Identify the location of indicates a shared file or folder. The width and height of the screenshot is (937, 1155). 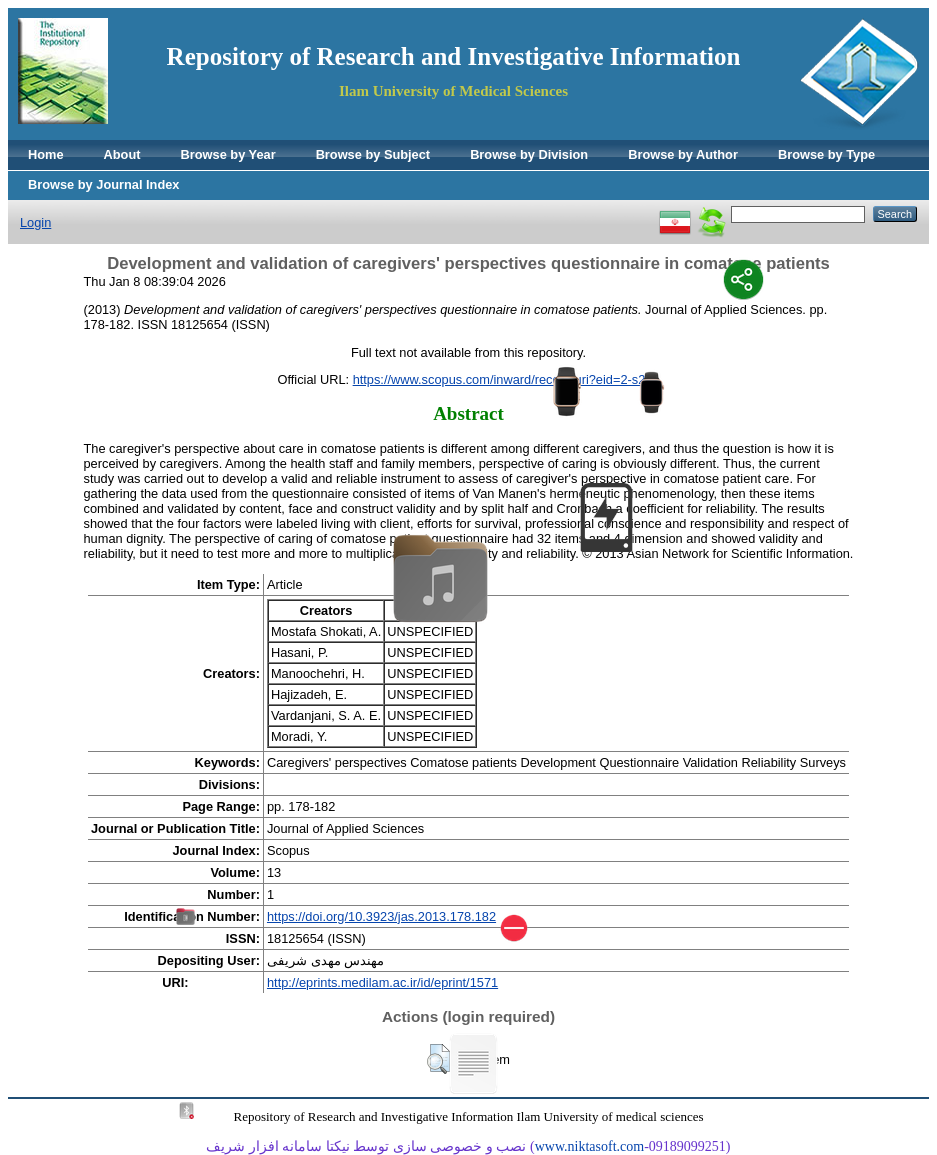
(743, 279).